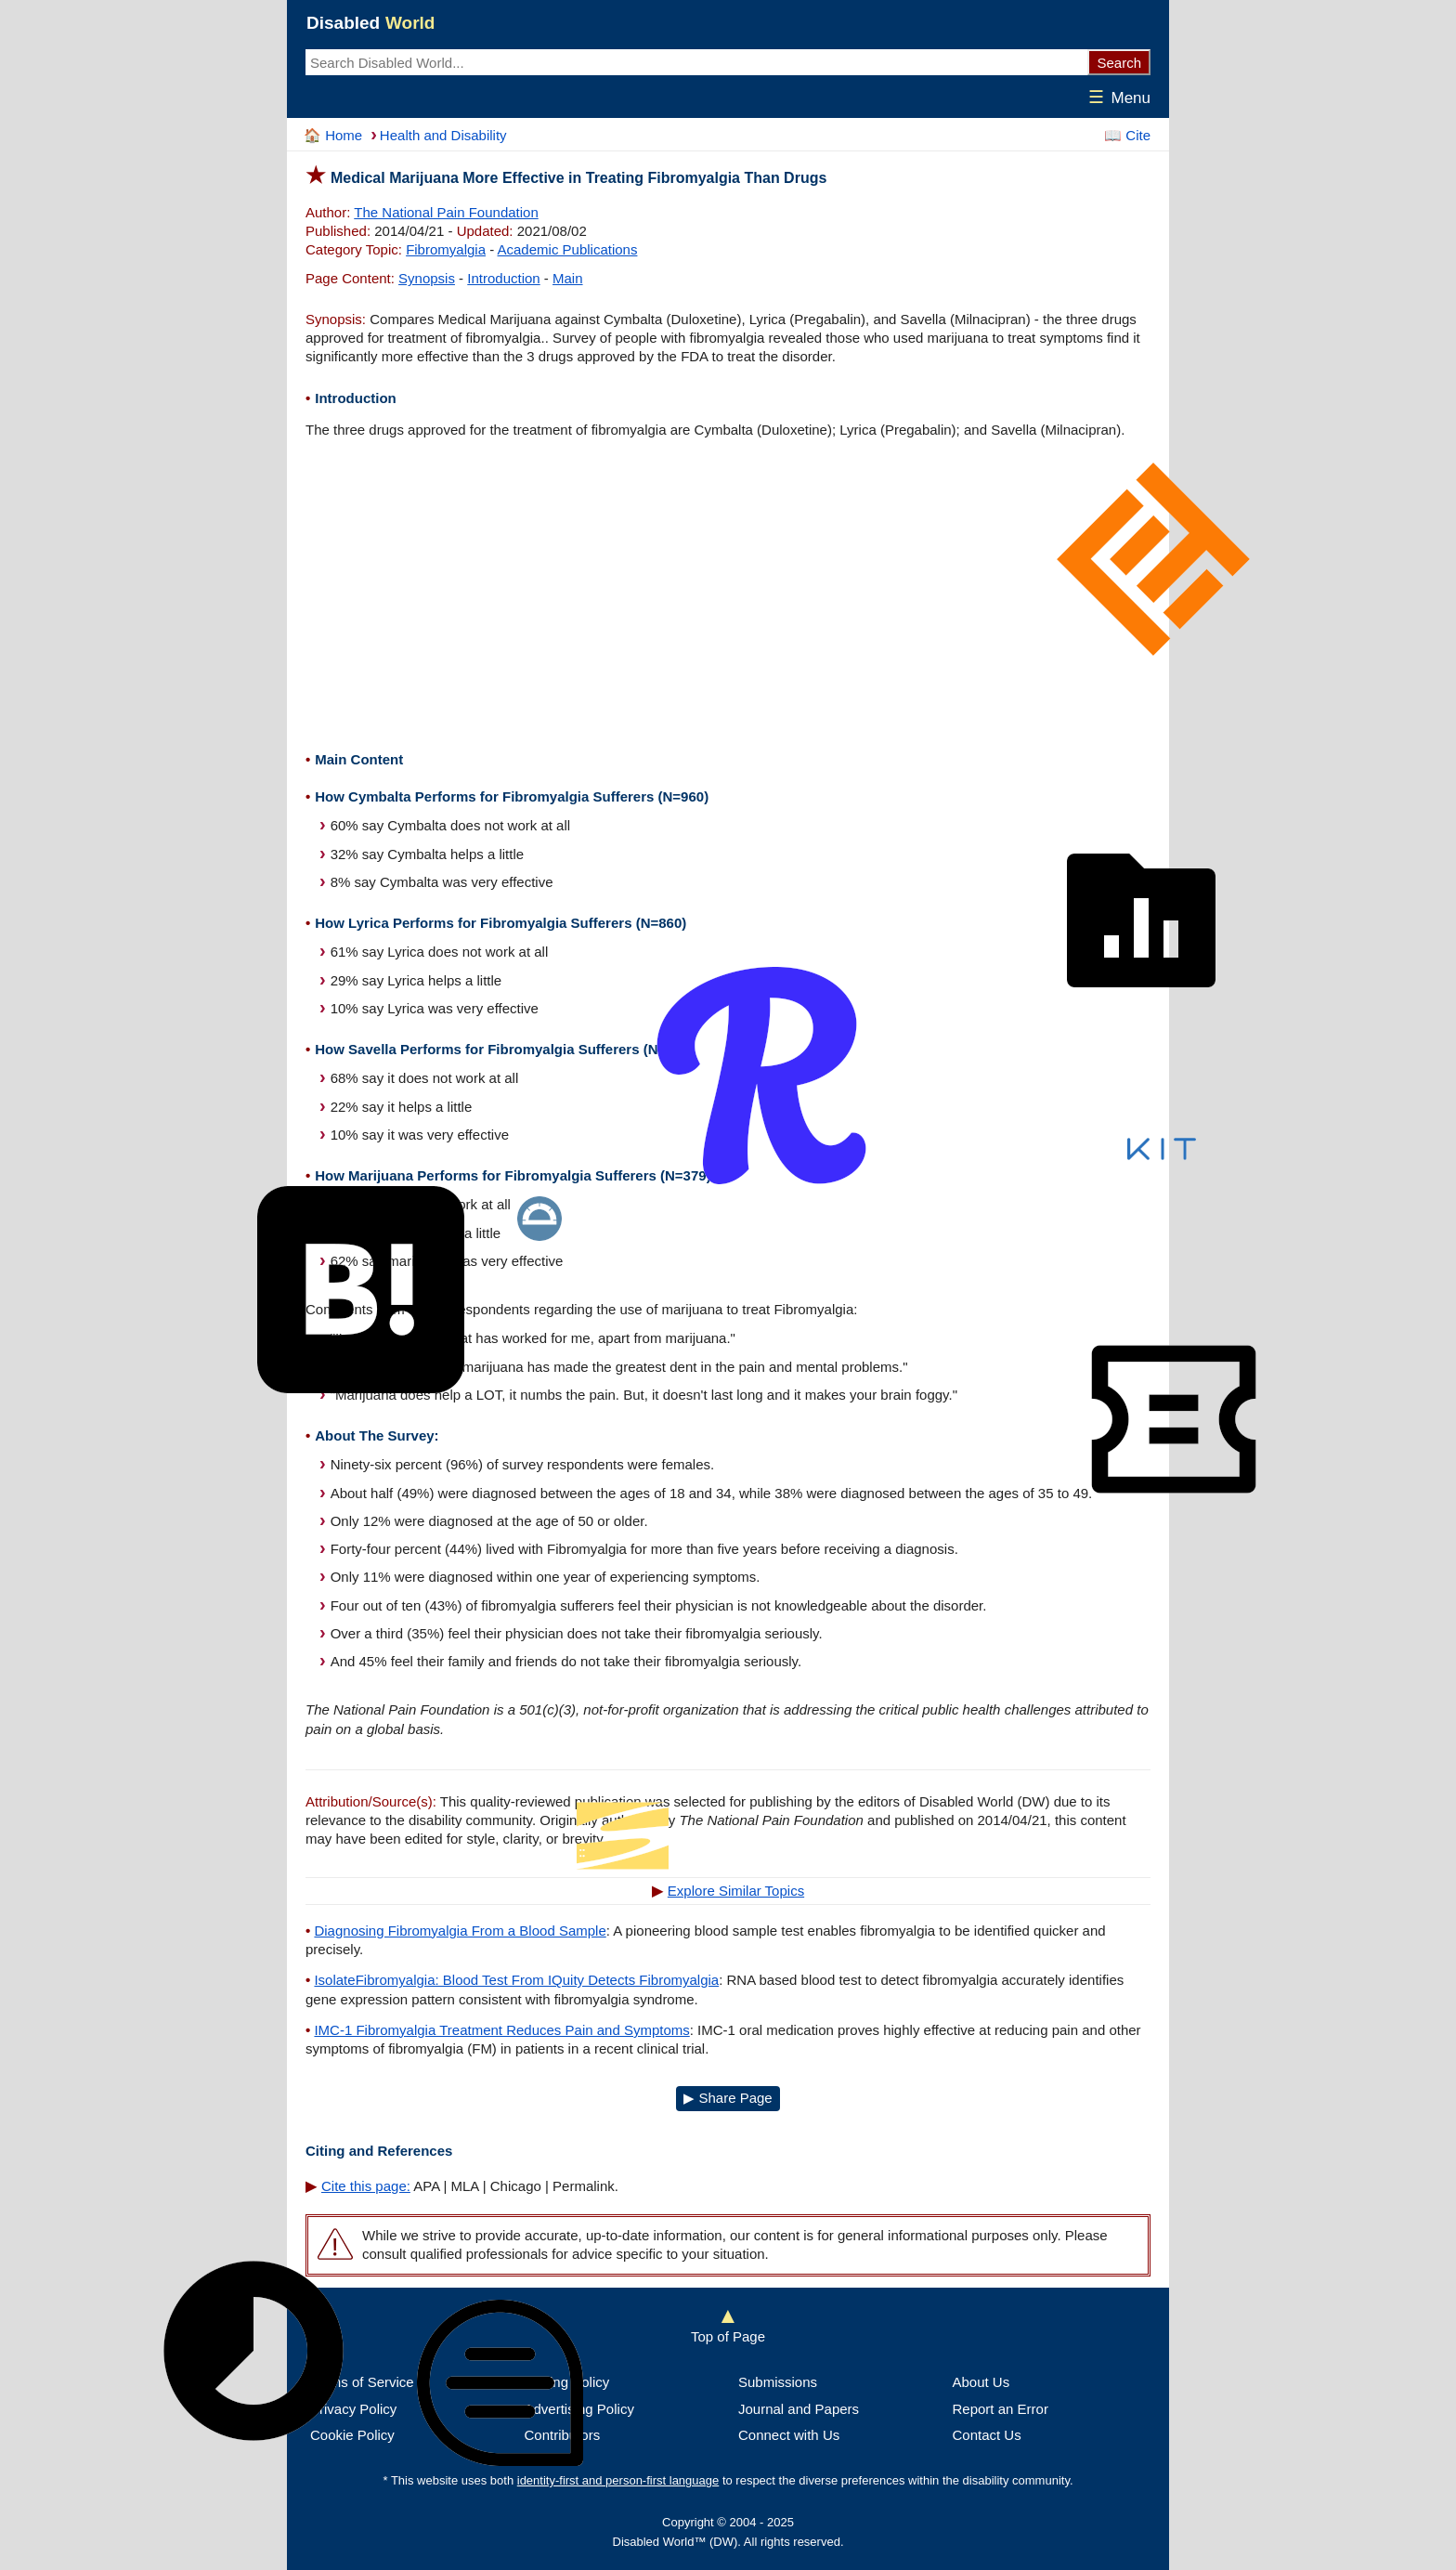 This screenshot has height=2570, width=1456. I want to click on open quip collaborative documents app, so click(500, 2382).